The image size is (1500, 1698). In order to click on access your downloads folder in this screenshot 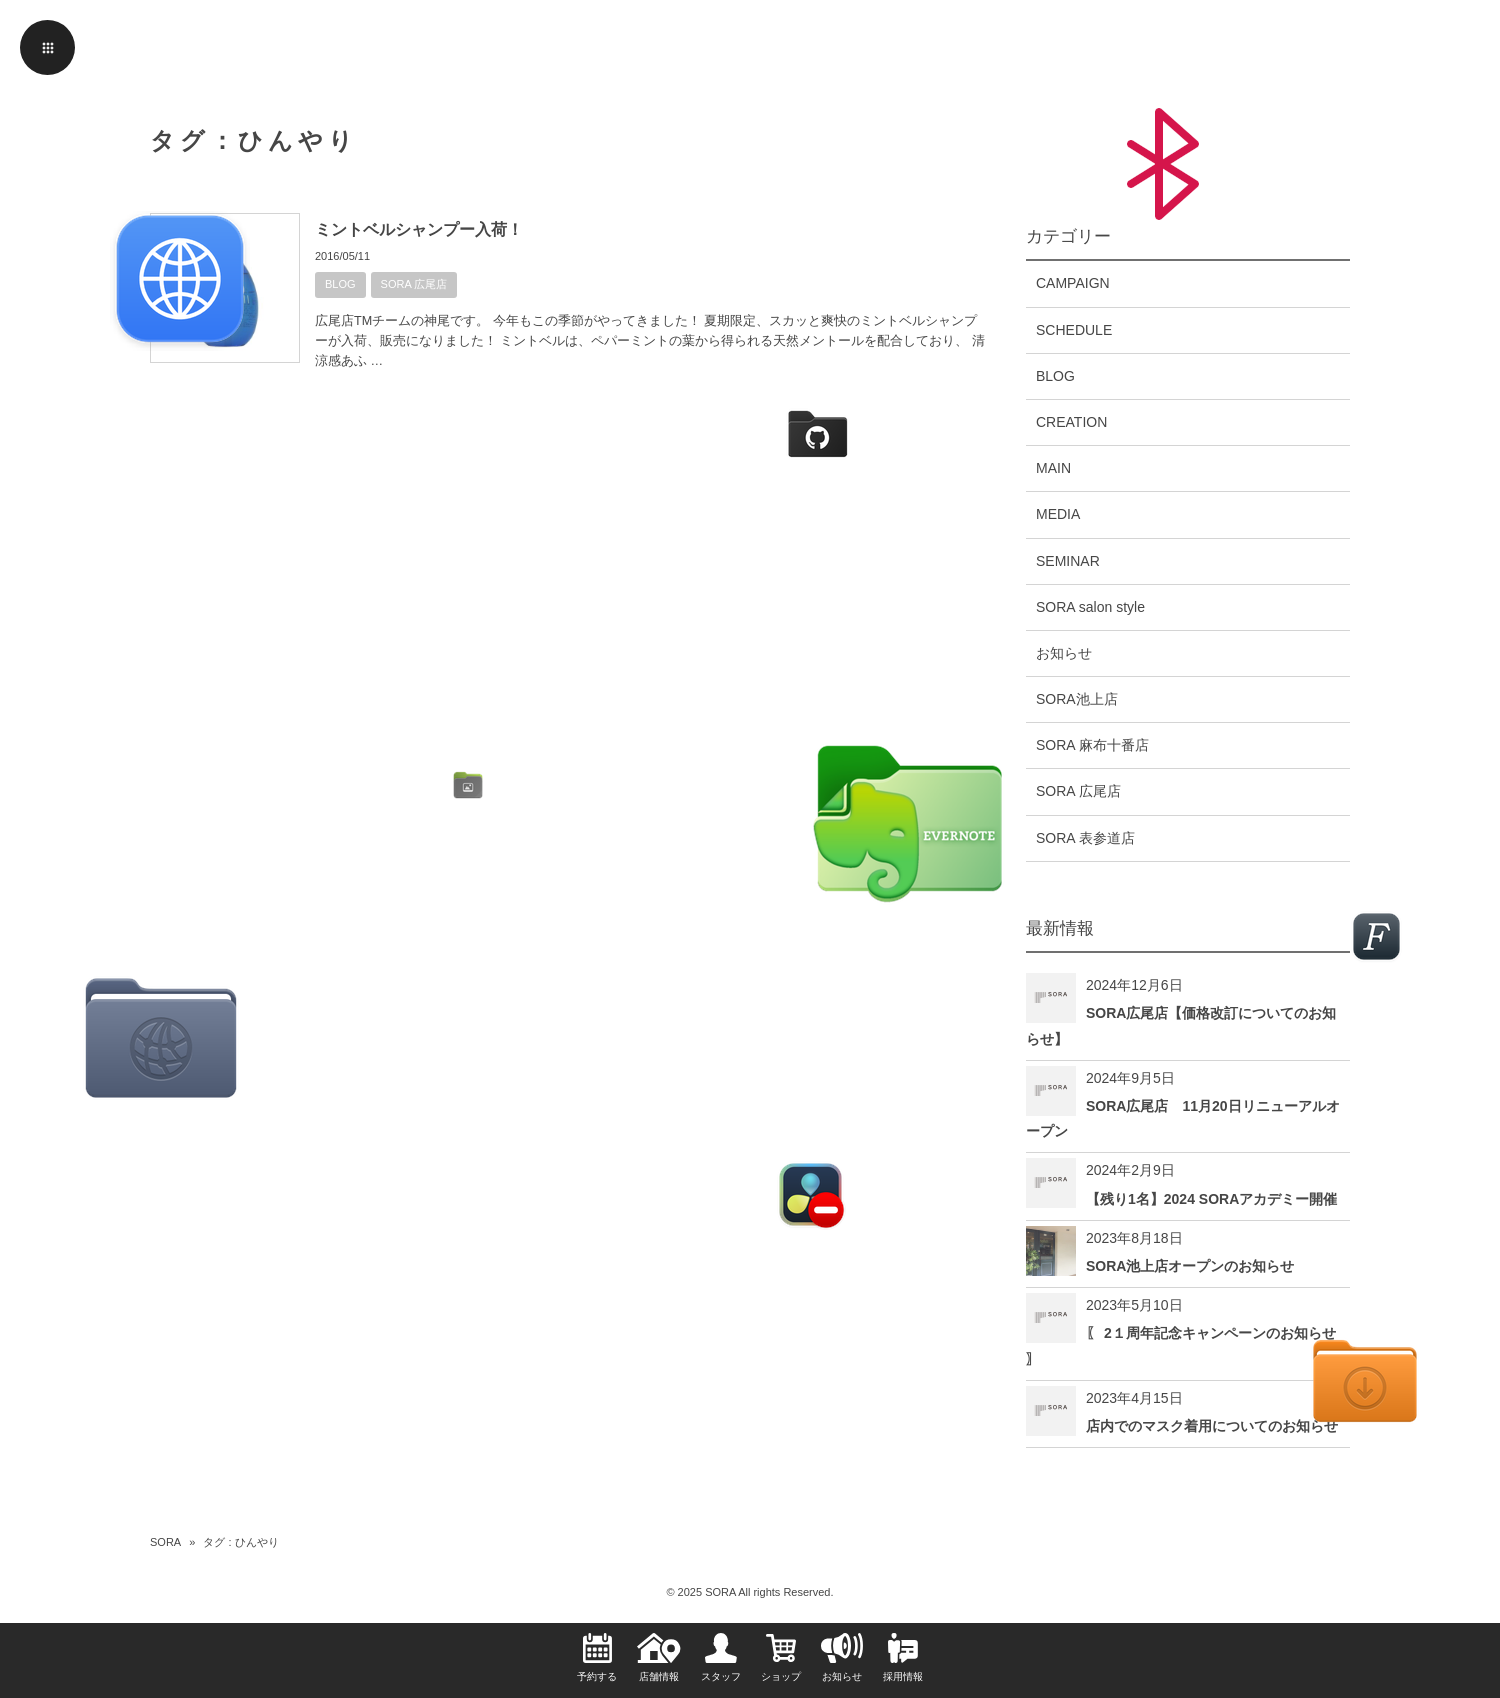, I will do `click(1365, 1381)`.